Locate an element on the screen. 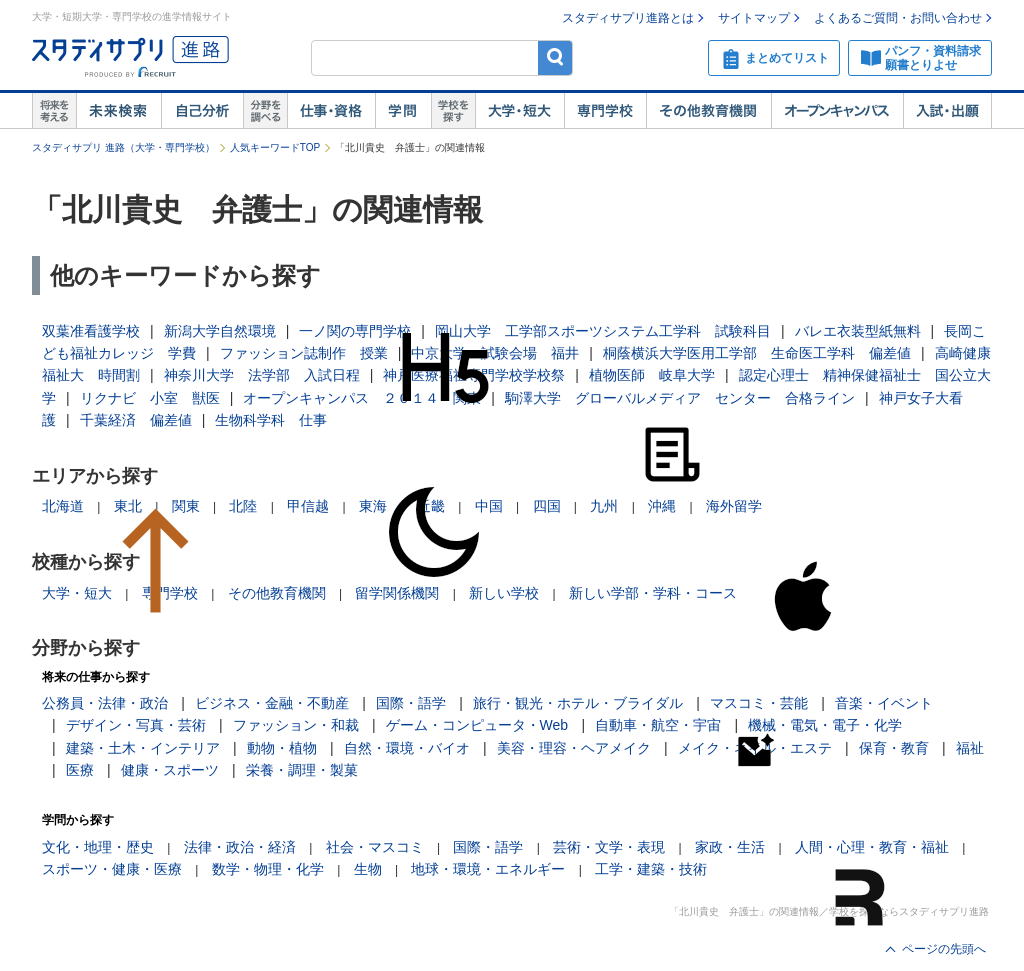 This screenshot has height=971, width=1024. access AI-powered email features is located at coordinates (754, 751).